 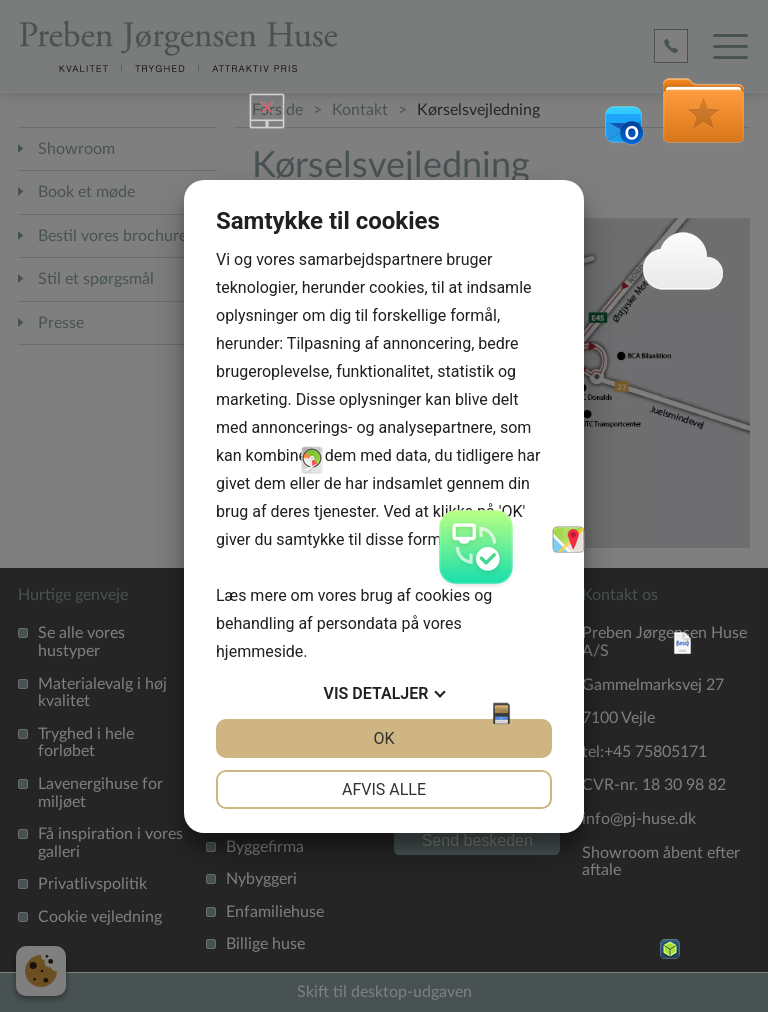 What do you see at coordinates (312, 460) in the screenshot?
I see `open gparted disk partition manager` at bounding box center [312, 460].